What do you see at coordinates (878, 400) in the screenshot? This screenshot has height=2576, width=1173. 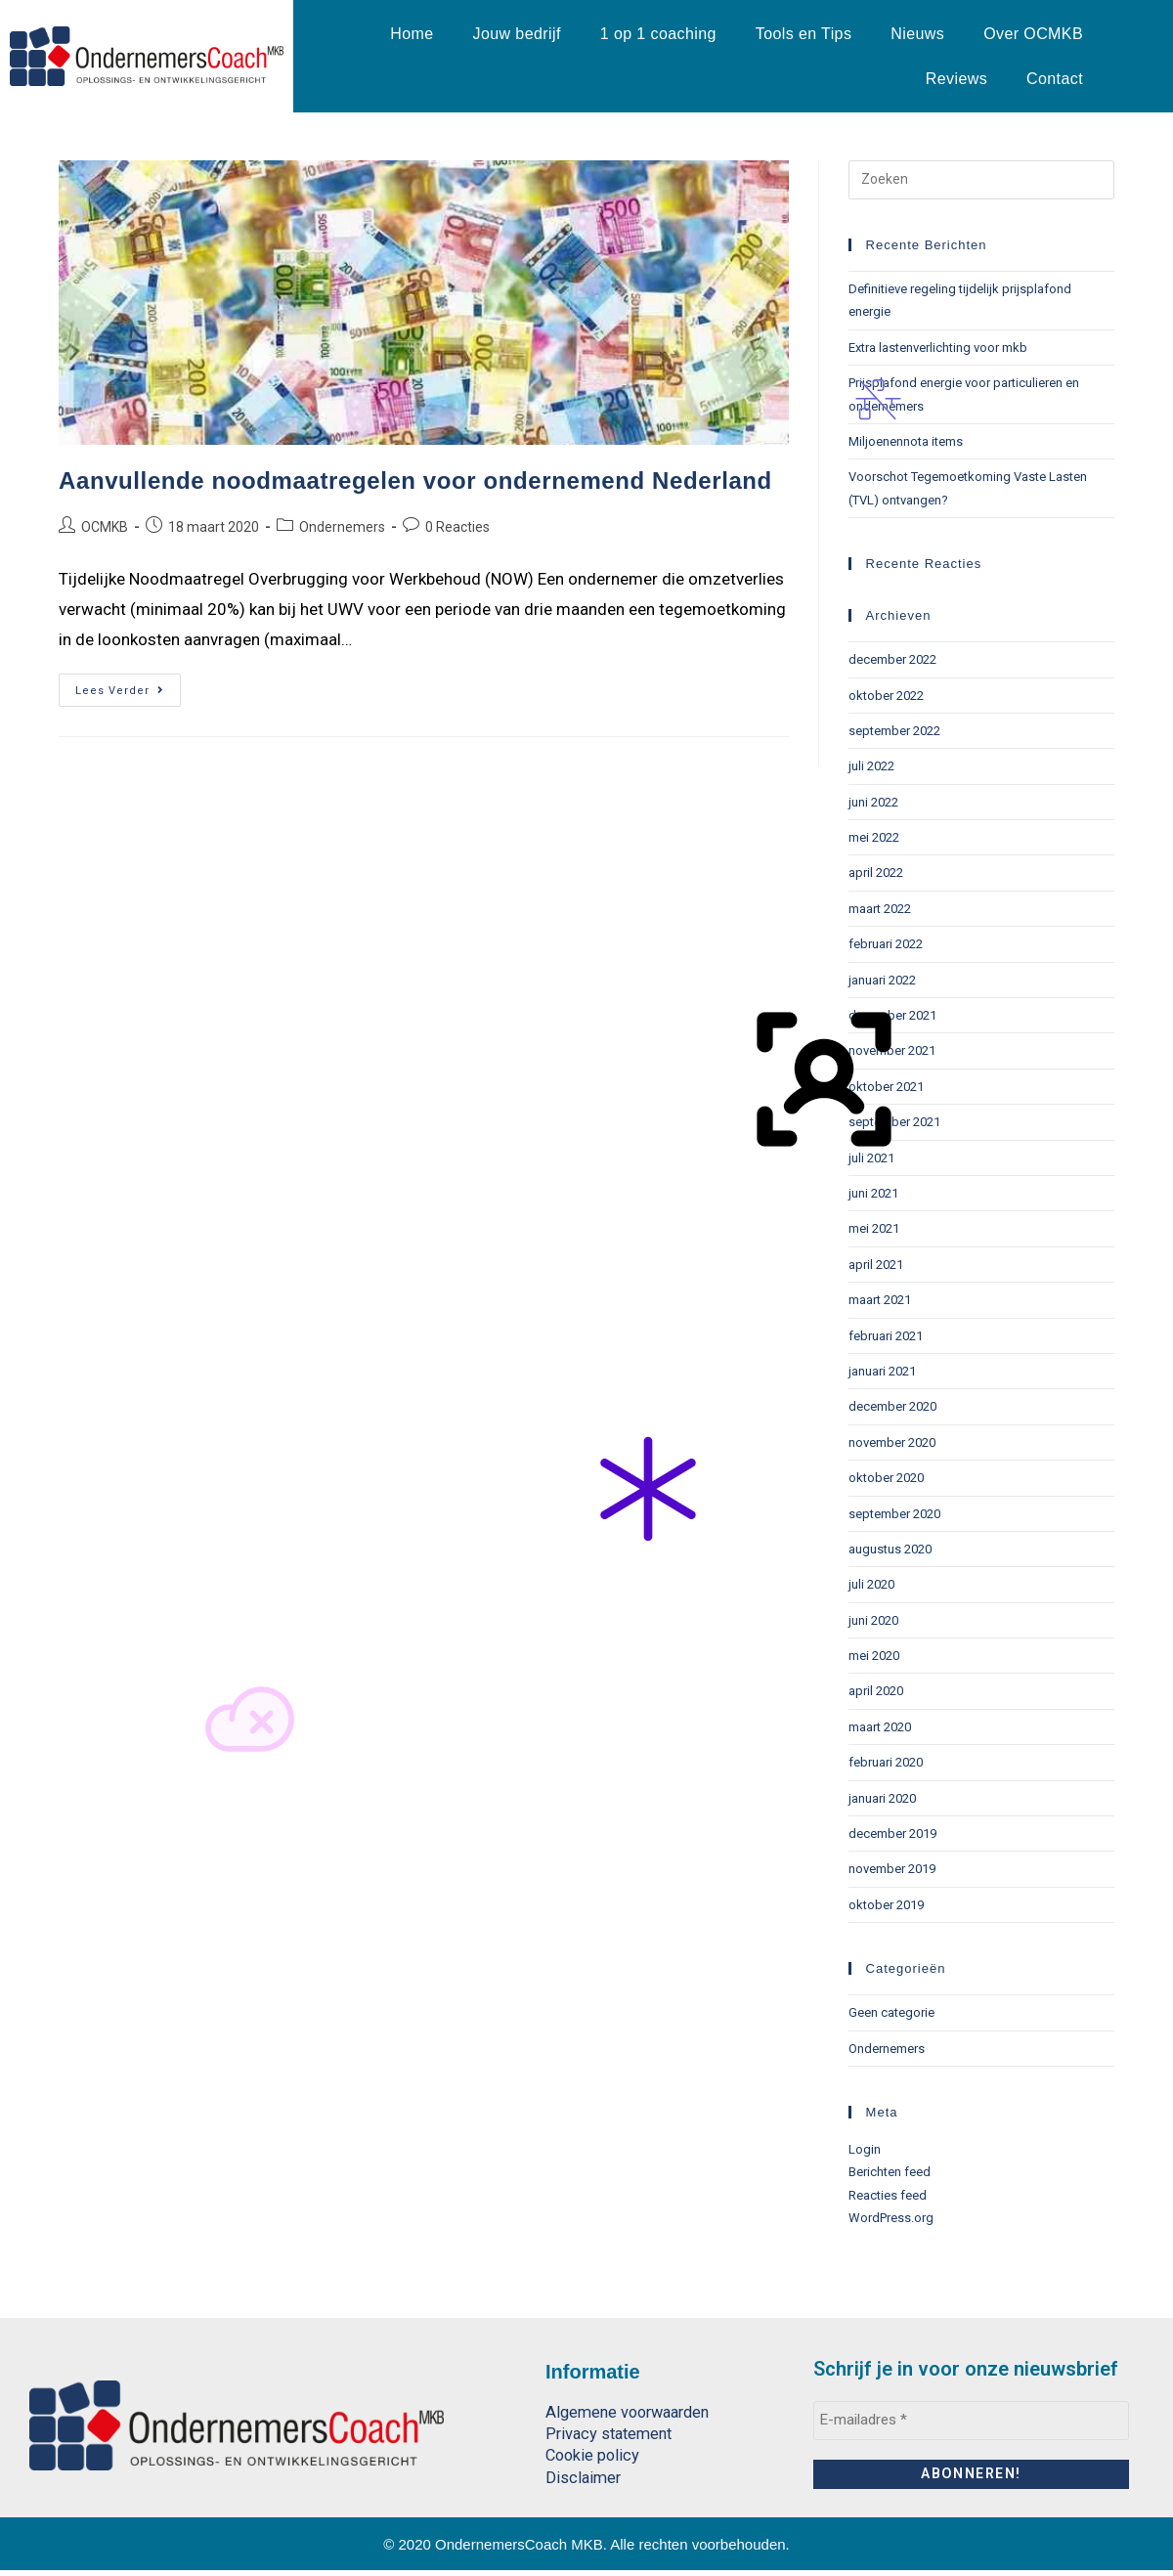 I see `network connection unavailable or disabled` at bounding box center [878, 400].